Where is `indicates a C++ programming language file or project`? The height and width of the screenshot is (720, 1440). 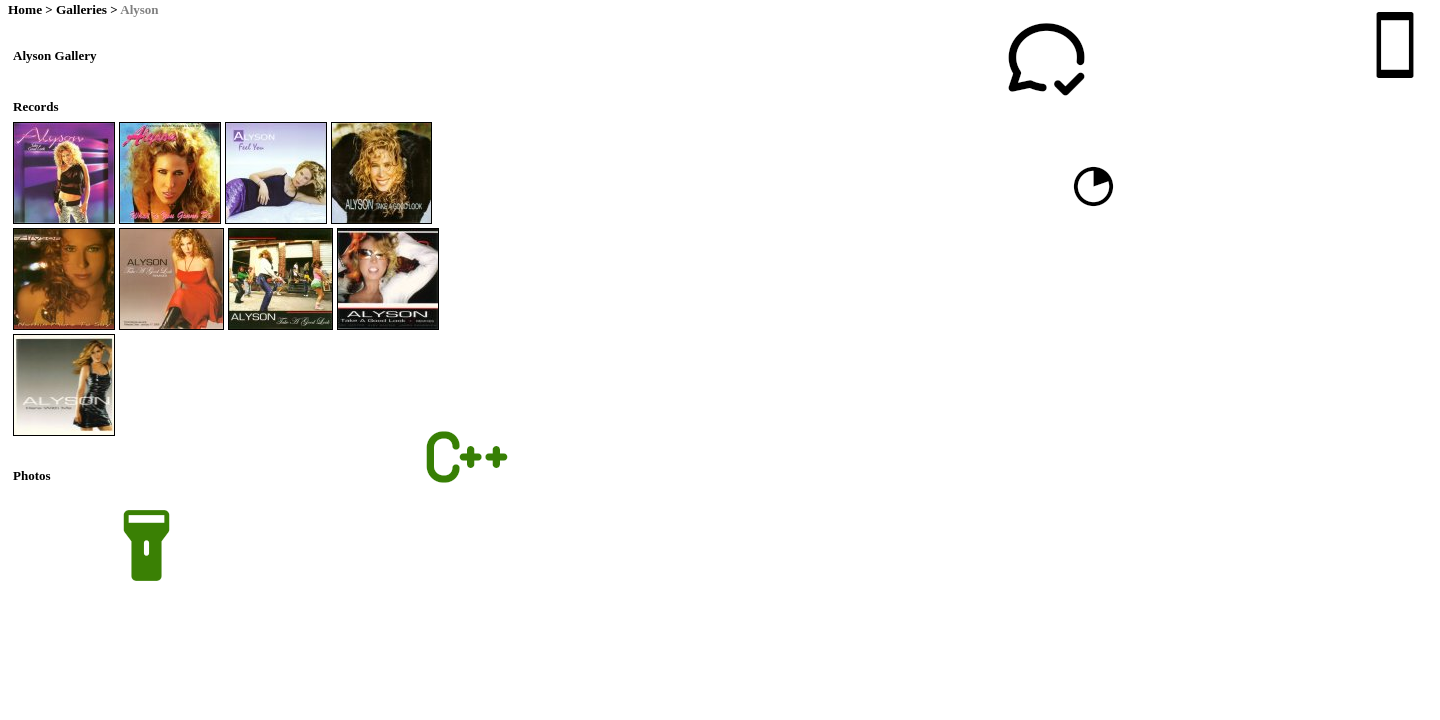
indicates a C++ programming language file or project is located at coordinates (467, 457).